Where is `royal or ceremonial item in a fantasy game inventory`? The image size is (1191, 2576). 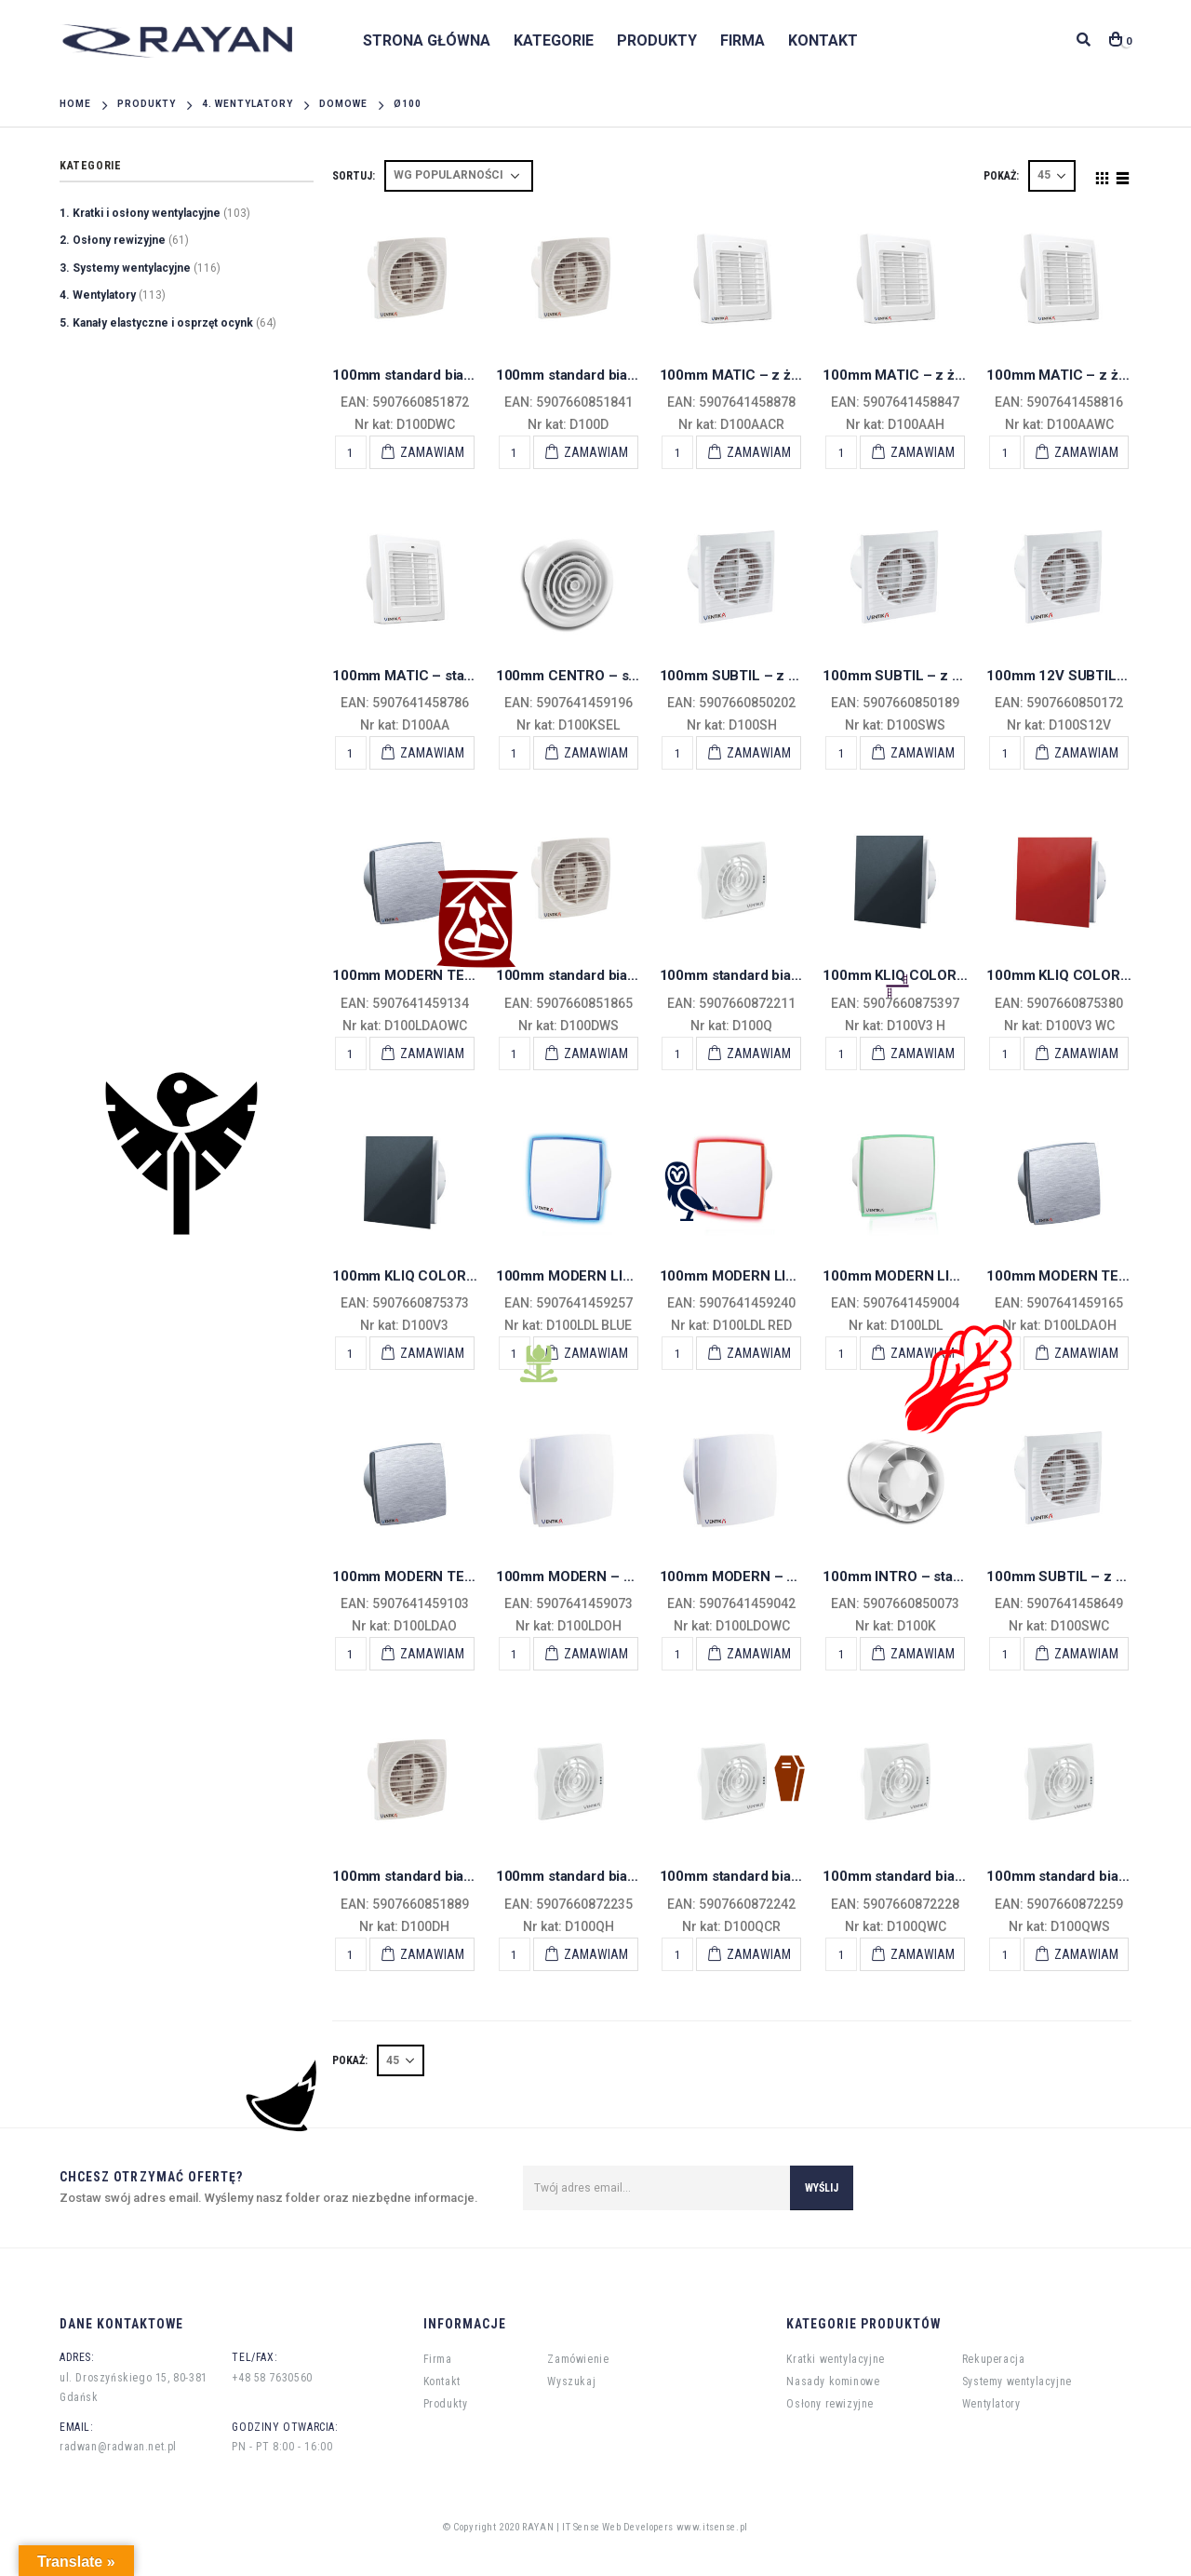
royal or ceremonial item in a fantasy game inventory is located at coordinates (181, 1152).